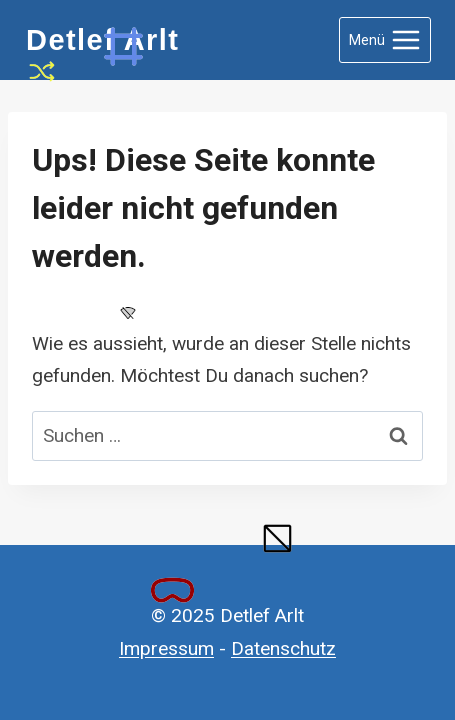 Image resolution: width=455 pixels, height=720 pixels. I want to click on shuffle playlist or queue, so click(41, 71).